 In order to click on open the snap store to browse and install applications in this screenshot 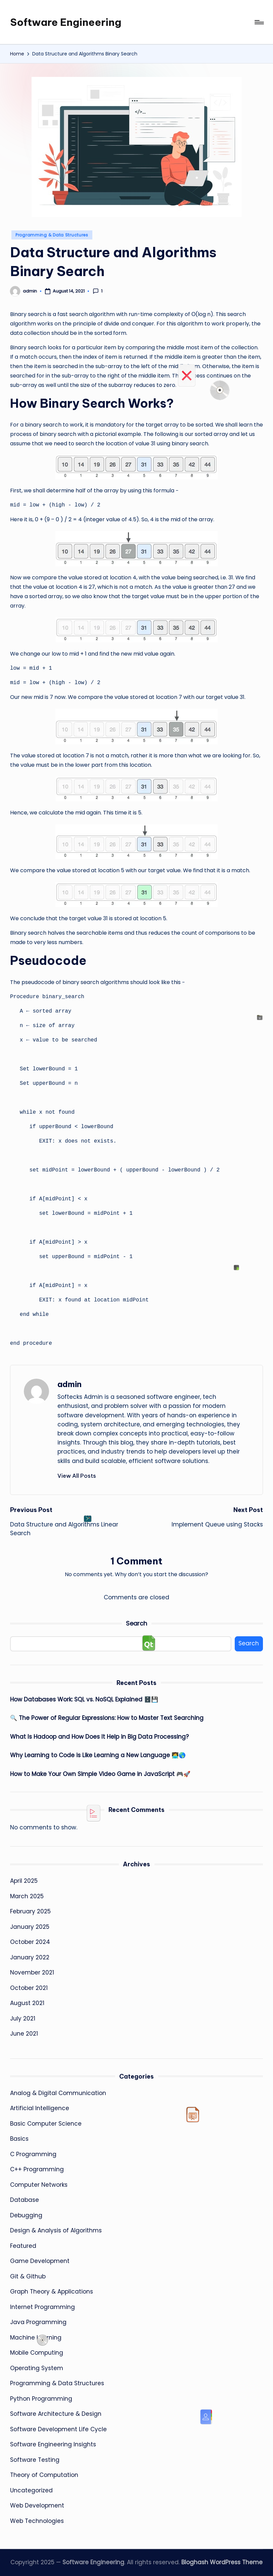, I will do `click(88, 1519)`.